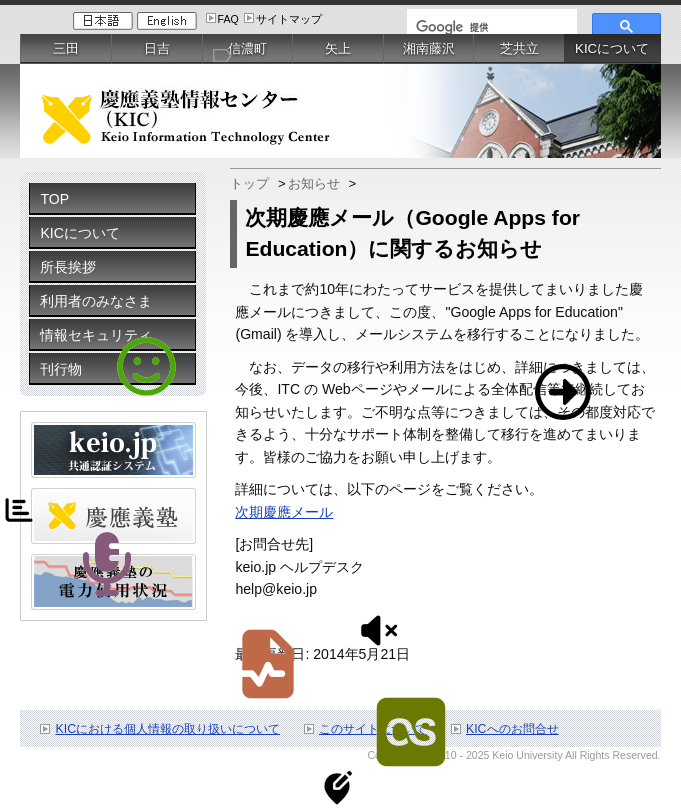 This screenshot has width=681, height=809. What do you see at coordinates (19, 510) in the screenshot?
I see `view analytics or statistics` at bounding box center [19, 510].